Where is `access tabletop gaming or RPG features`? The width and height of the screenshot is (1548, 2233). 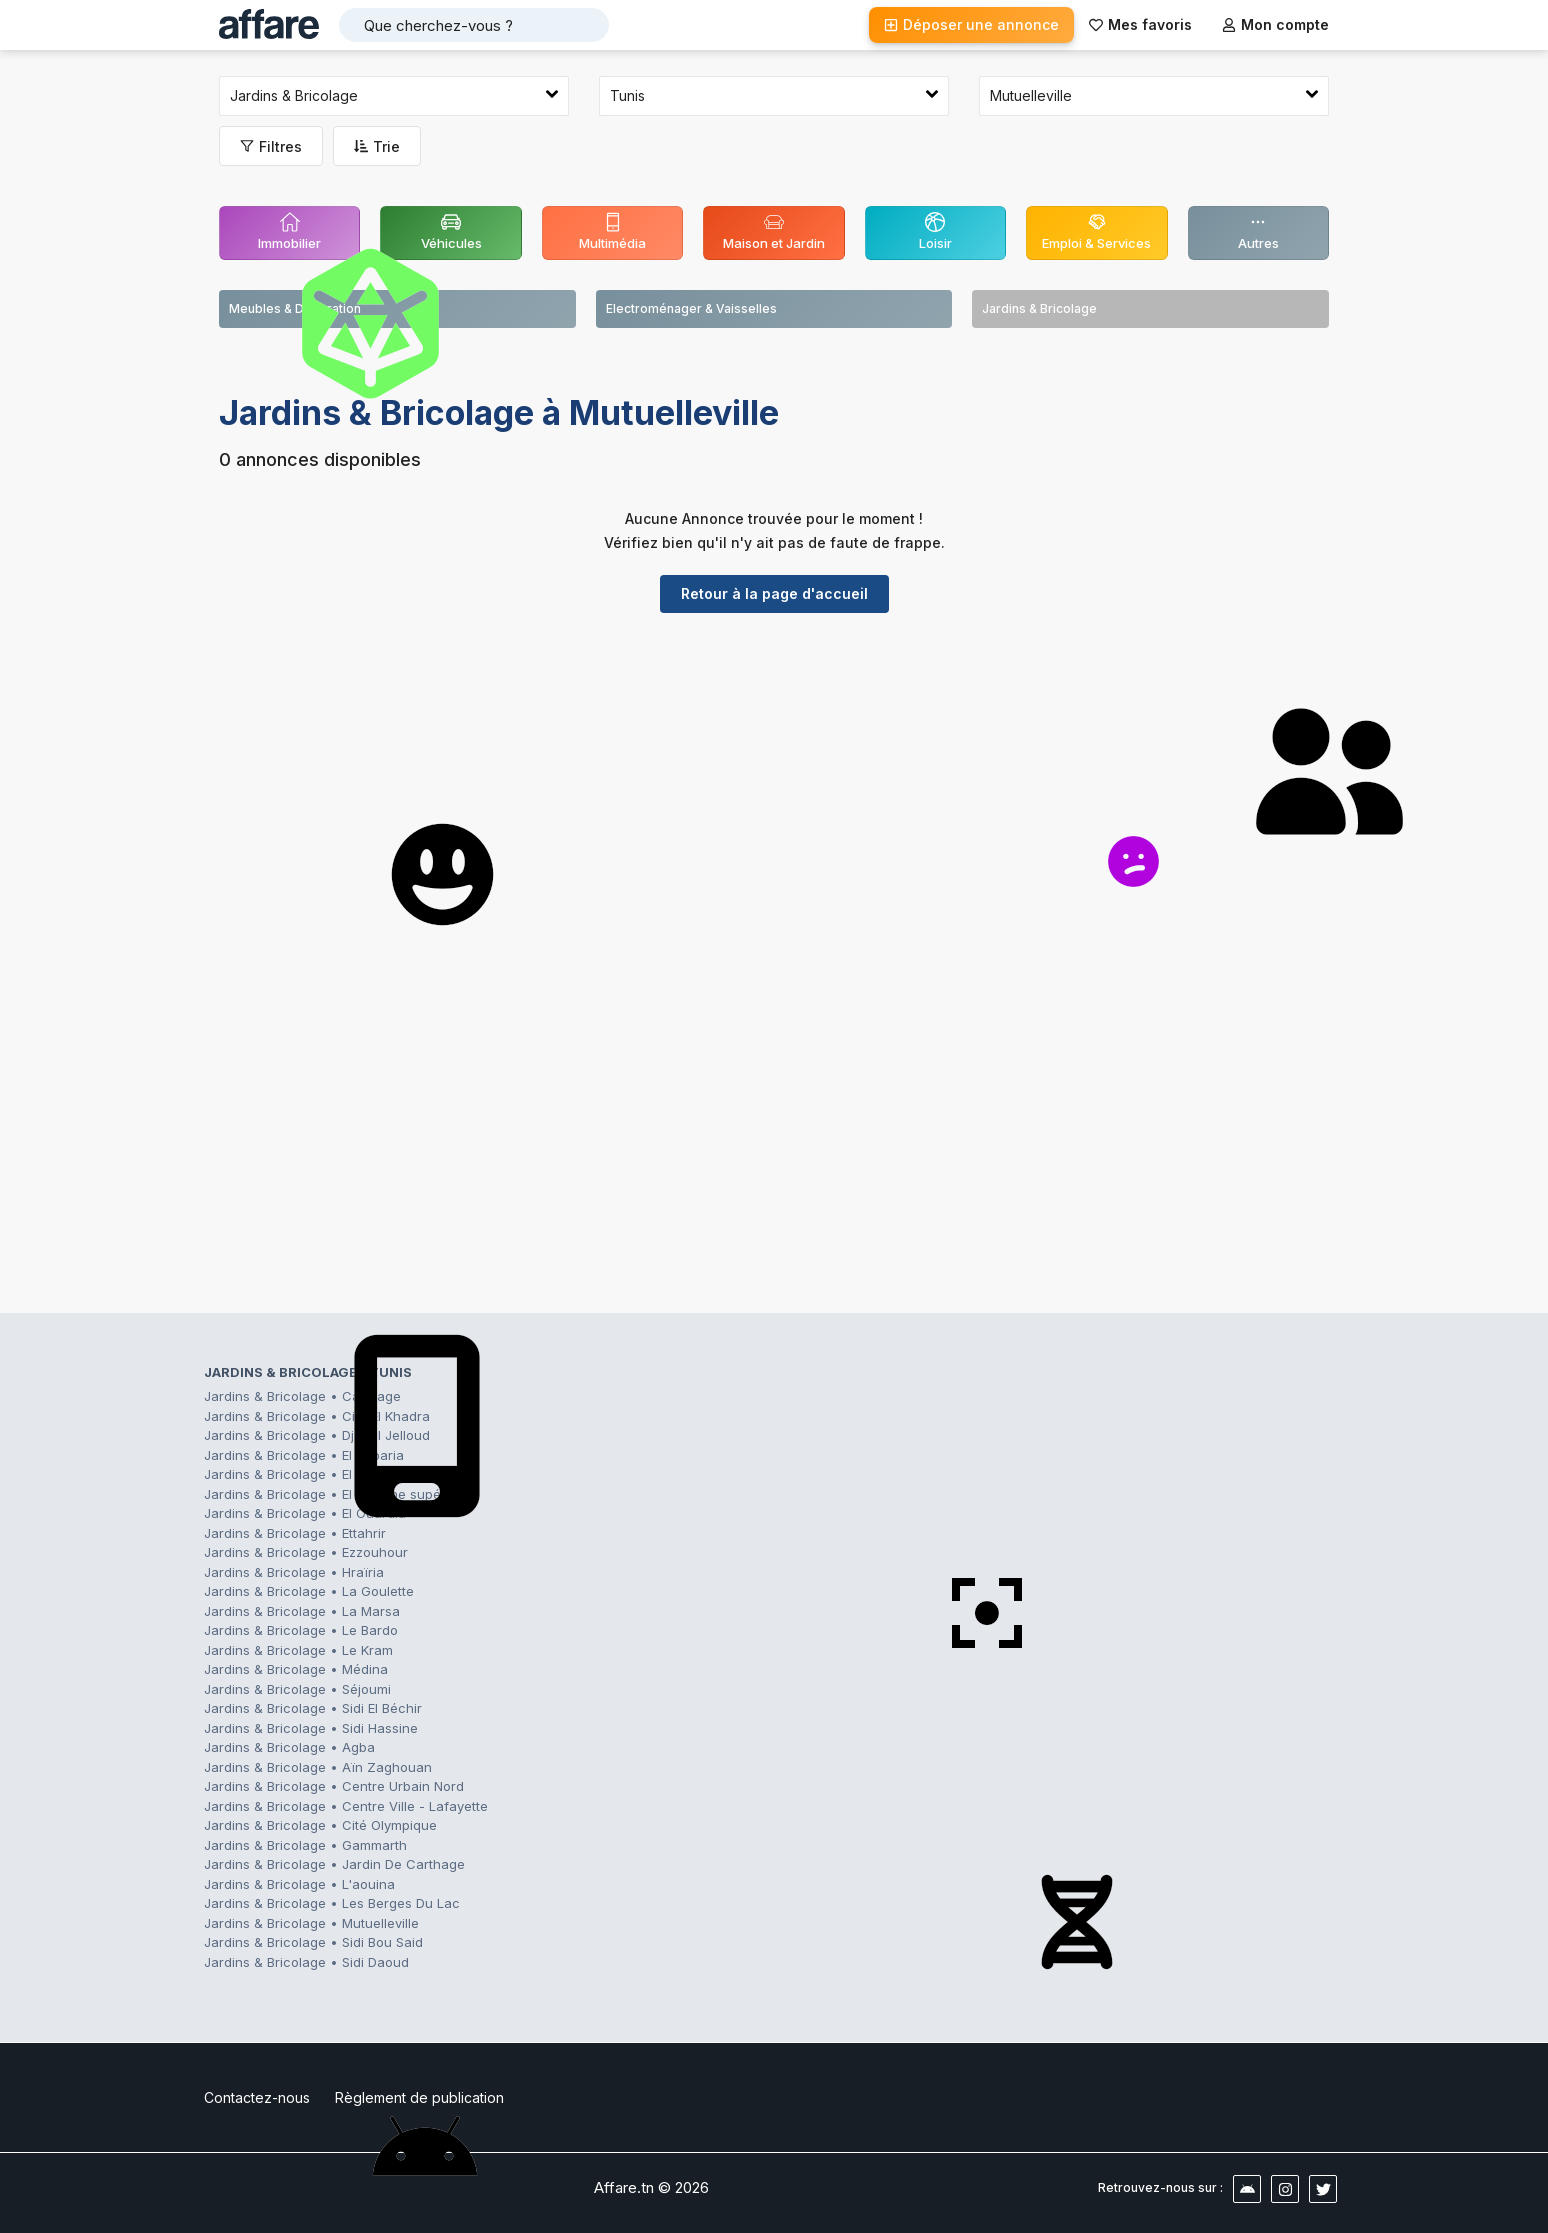 access tabletop gaming or RPG features is located at coordinates (370, 321).